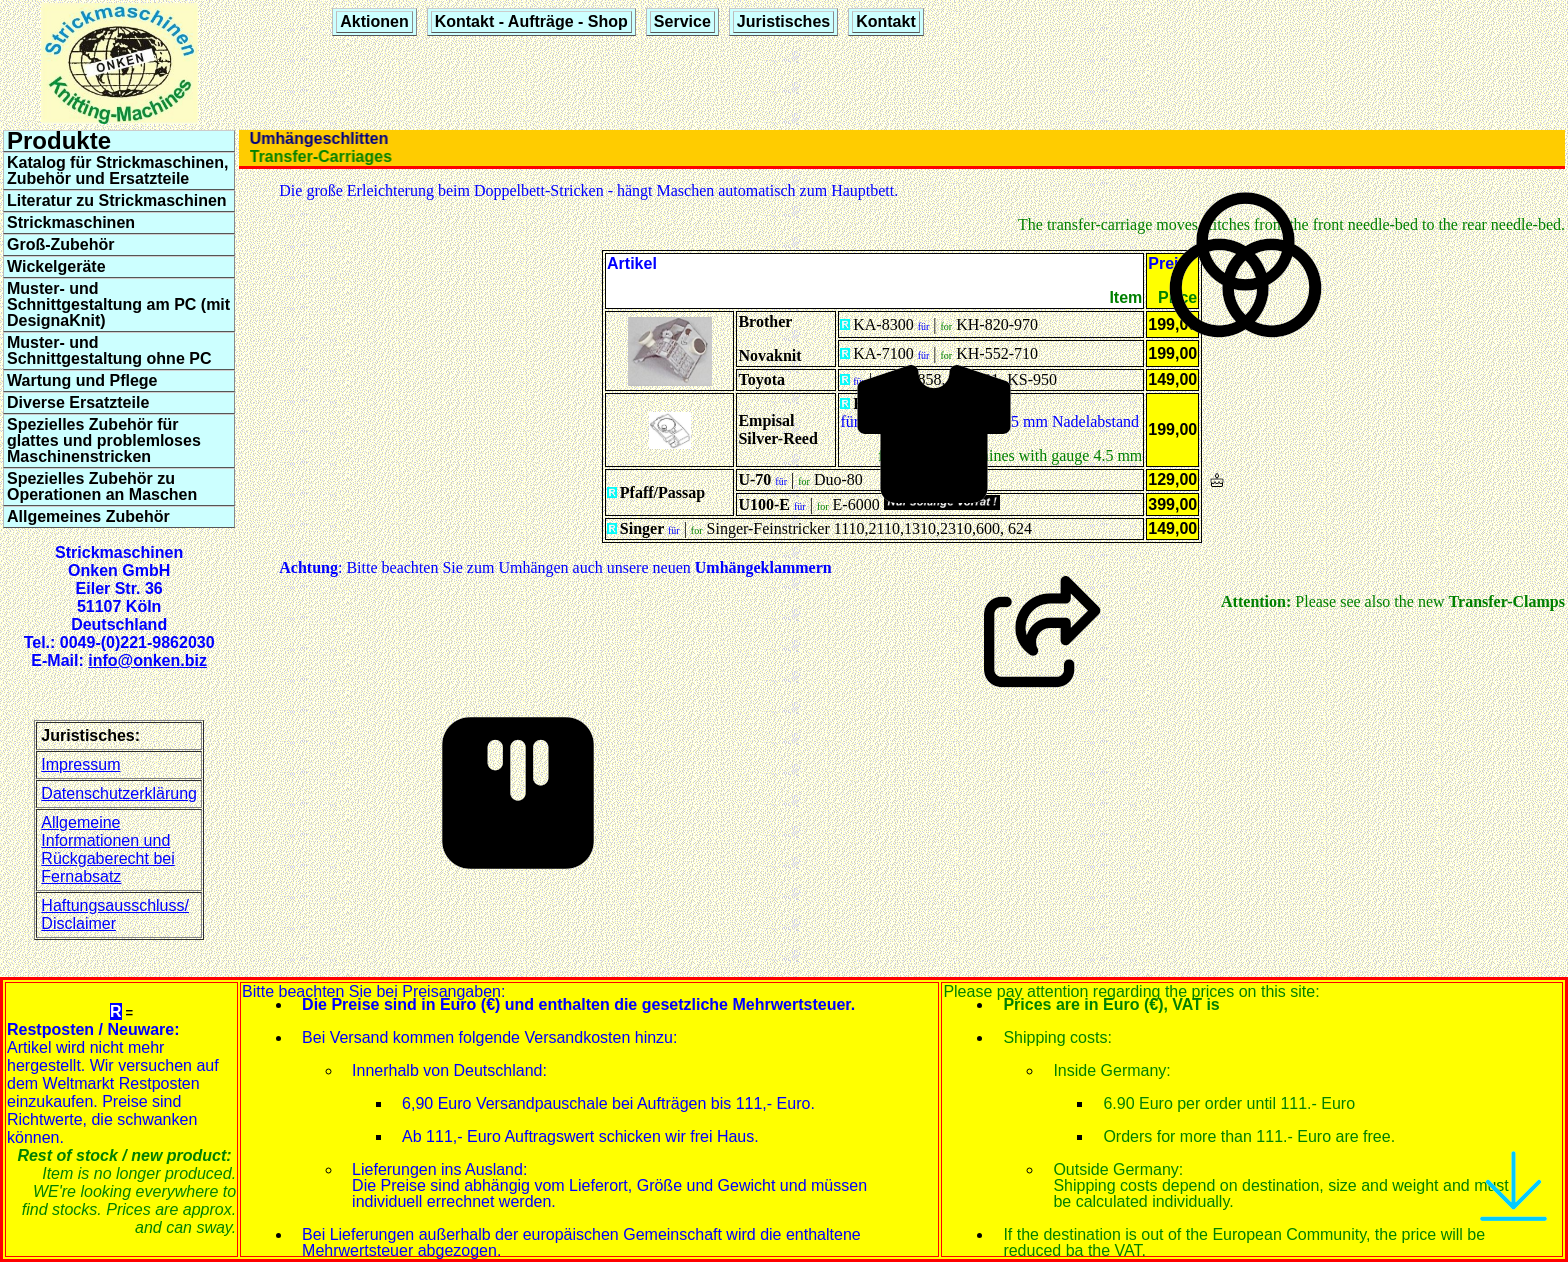 This screenshot has height=1262, width=1568. What do you see at coordinates (1039, 631) in the screenshot?
I see `share this content` at bounding box center [1039, 631].